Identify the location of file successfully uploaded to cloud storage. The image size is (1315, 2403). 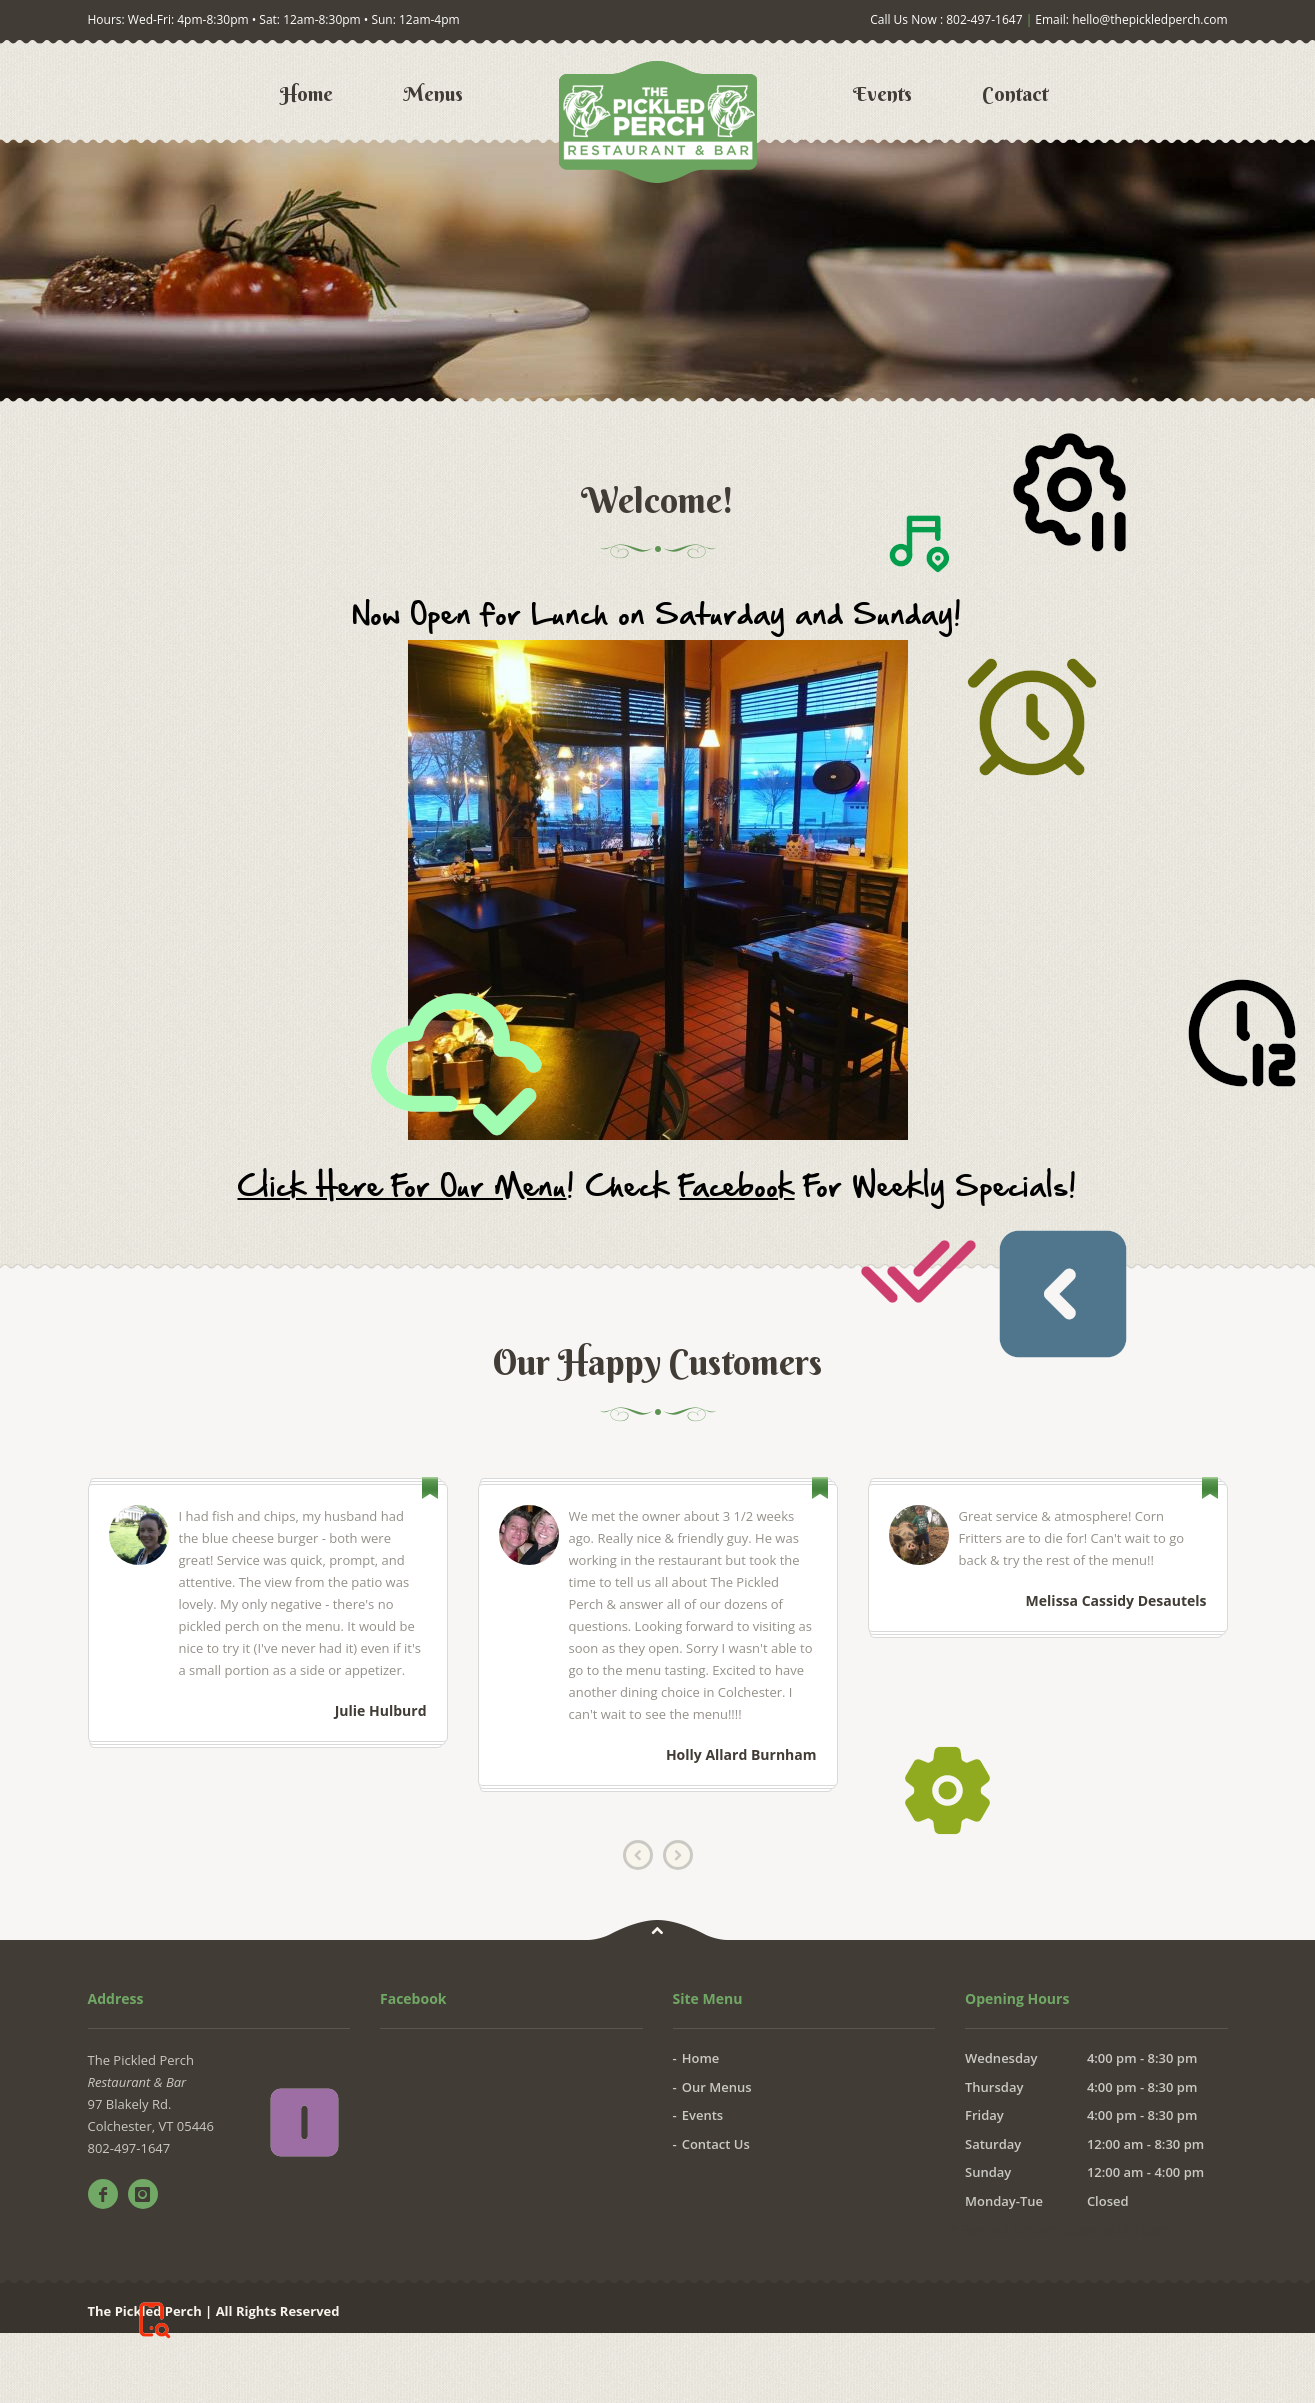
(457, 1056).